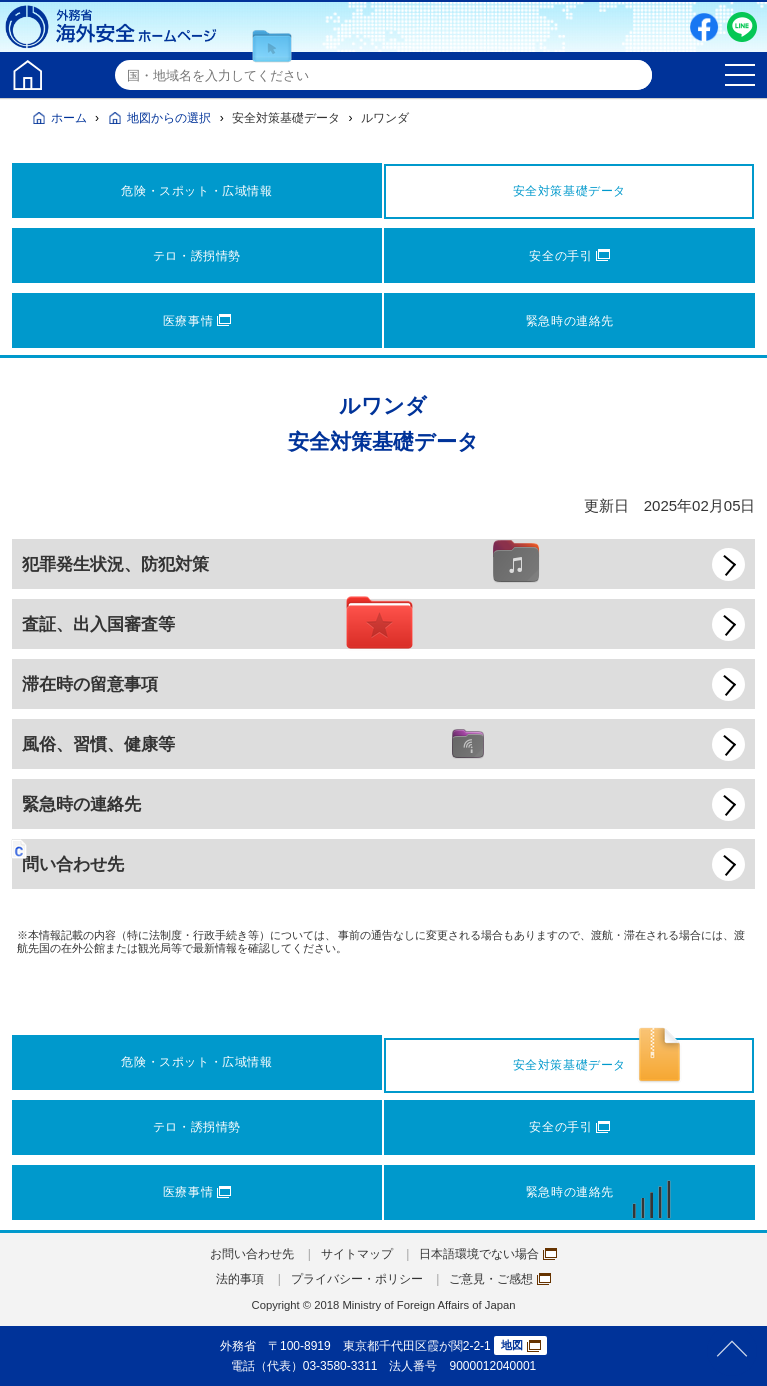  Describe the element at coordinates (379, 622) in the screenshot. I see `access your bookmarked or favorited files` at that location.